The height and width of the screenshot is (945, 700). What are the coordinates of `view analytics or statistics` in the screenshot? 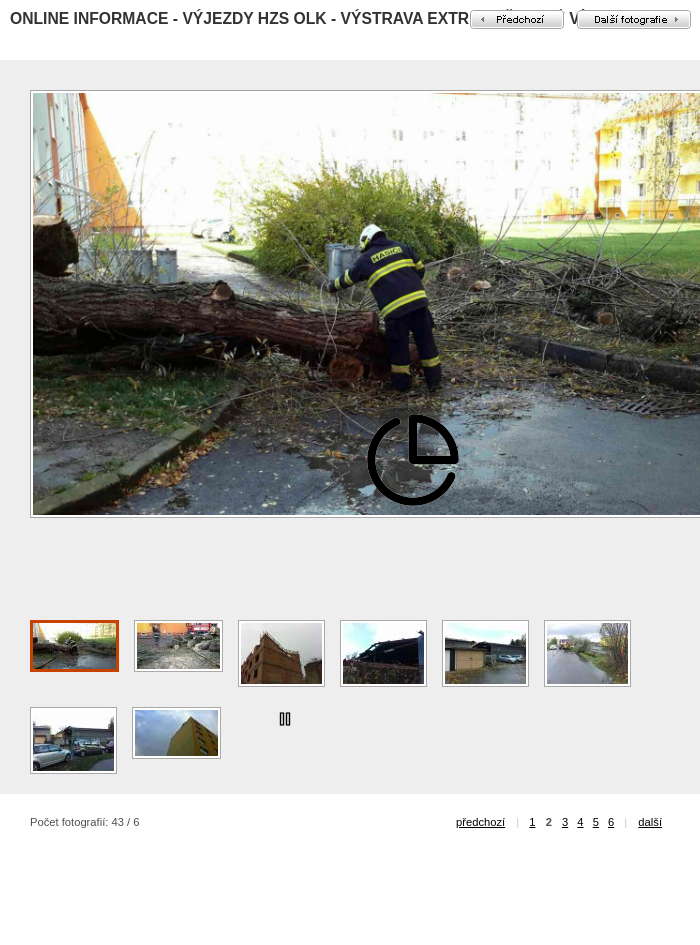 It's located at (413, 460).